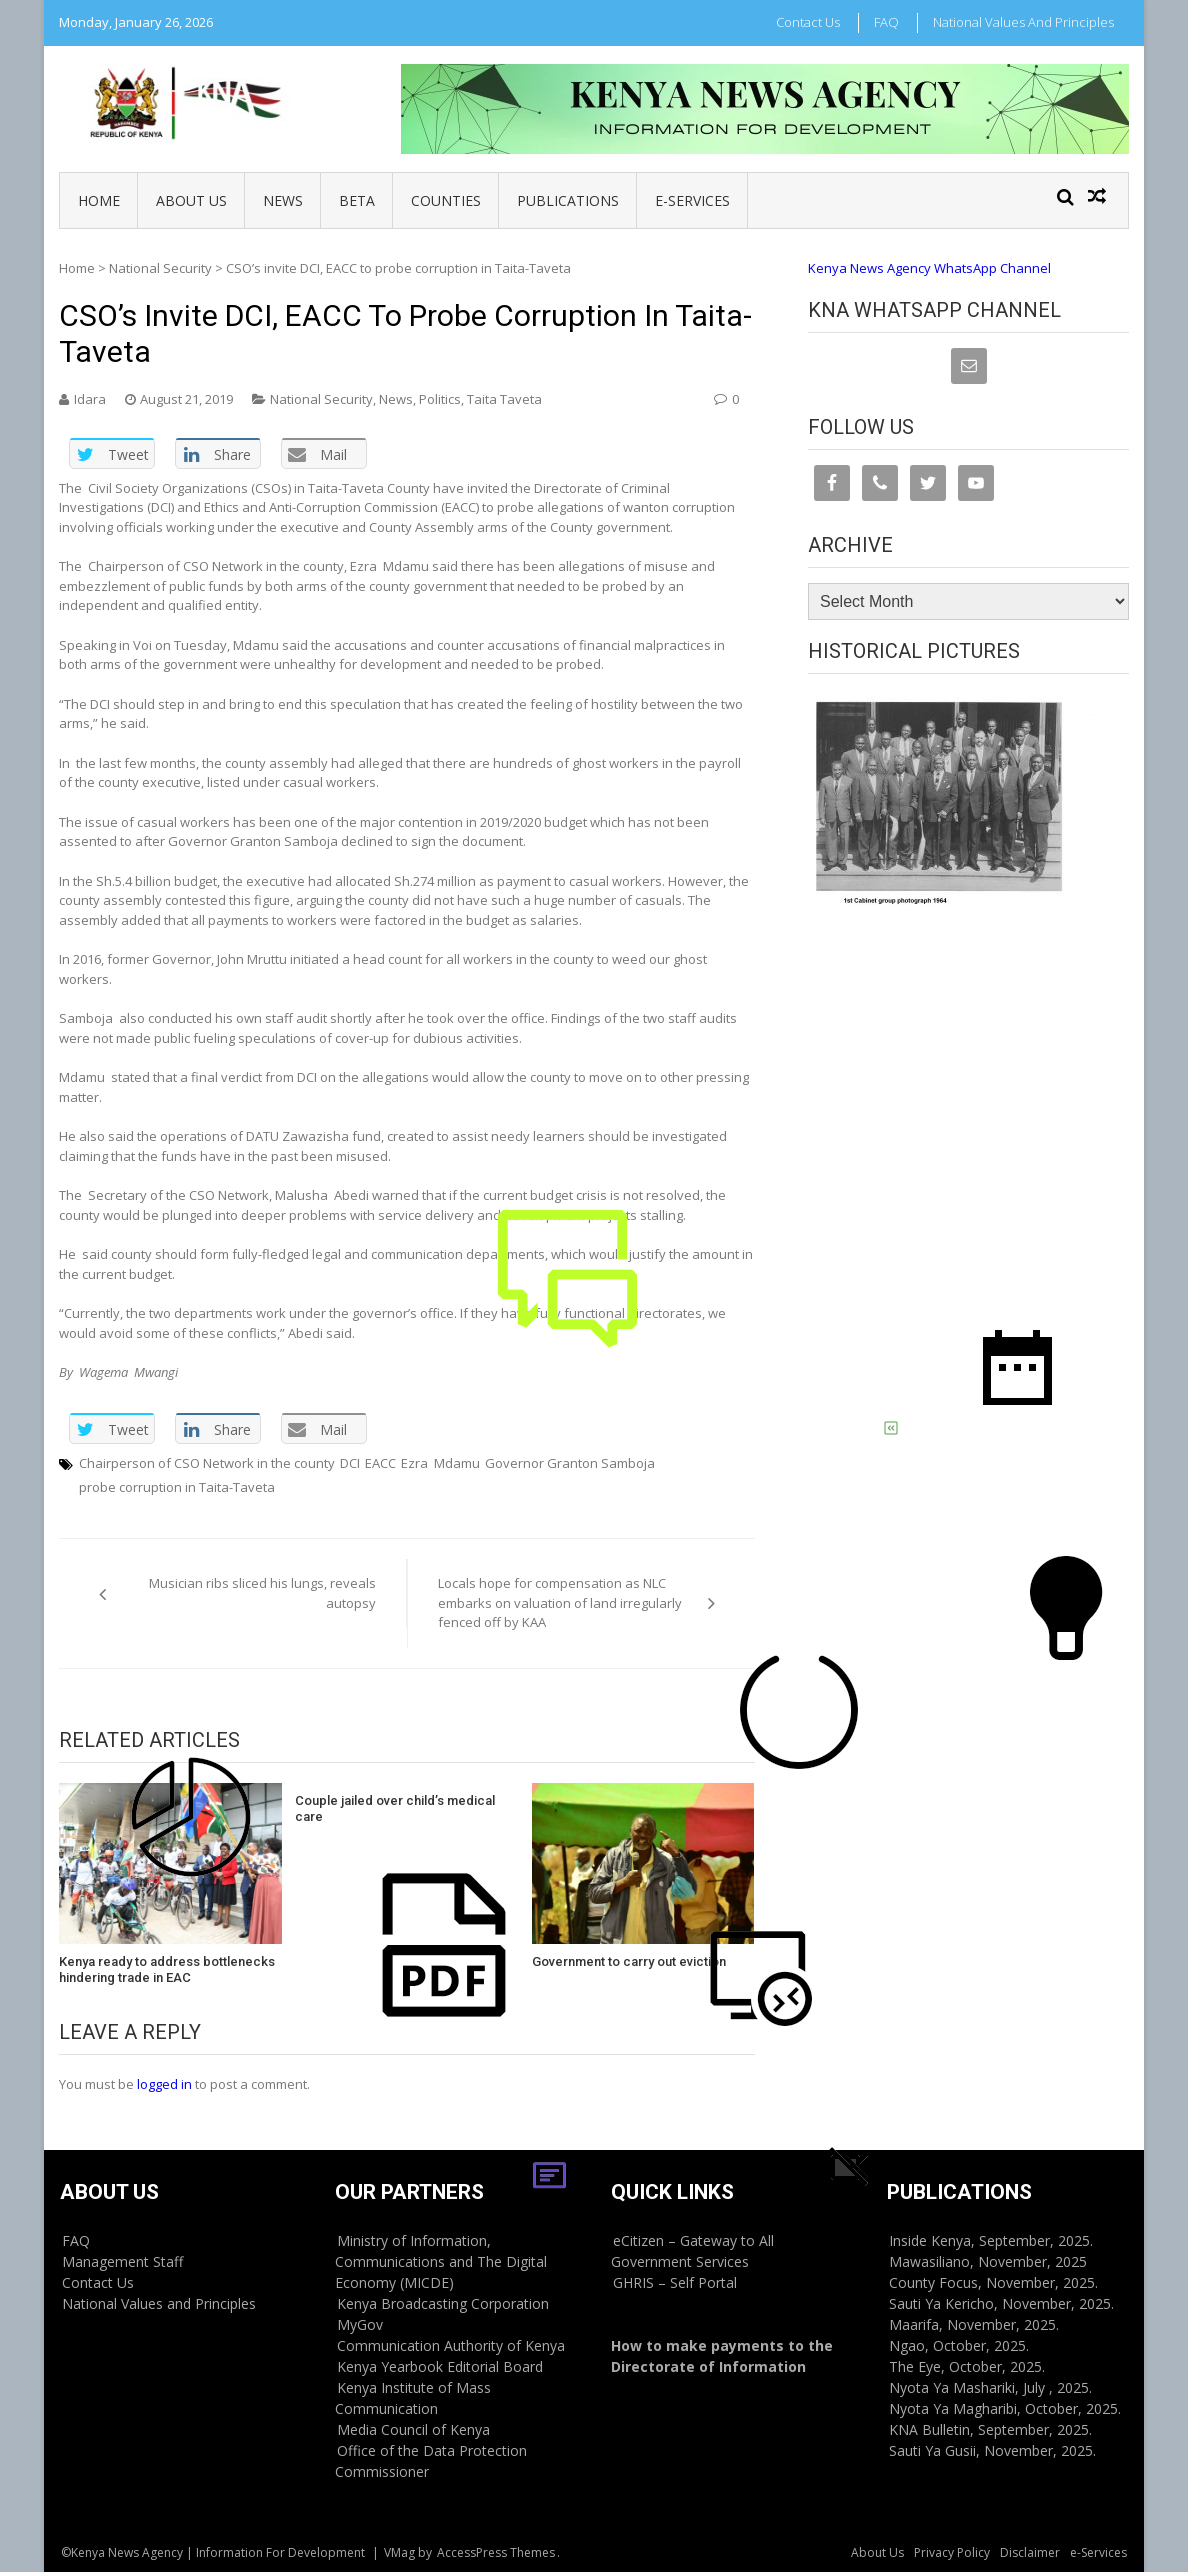  I want to click on turn off camera or video, so click(849, 2167).